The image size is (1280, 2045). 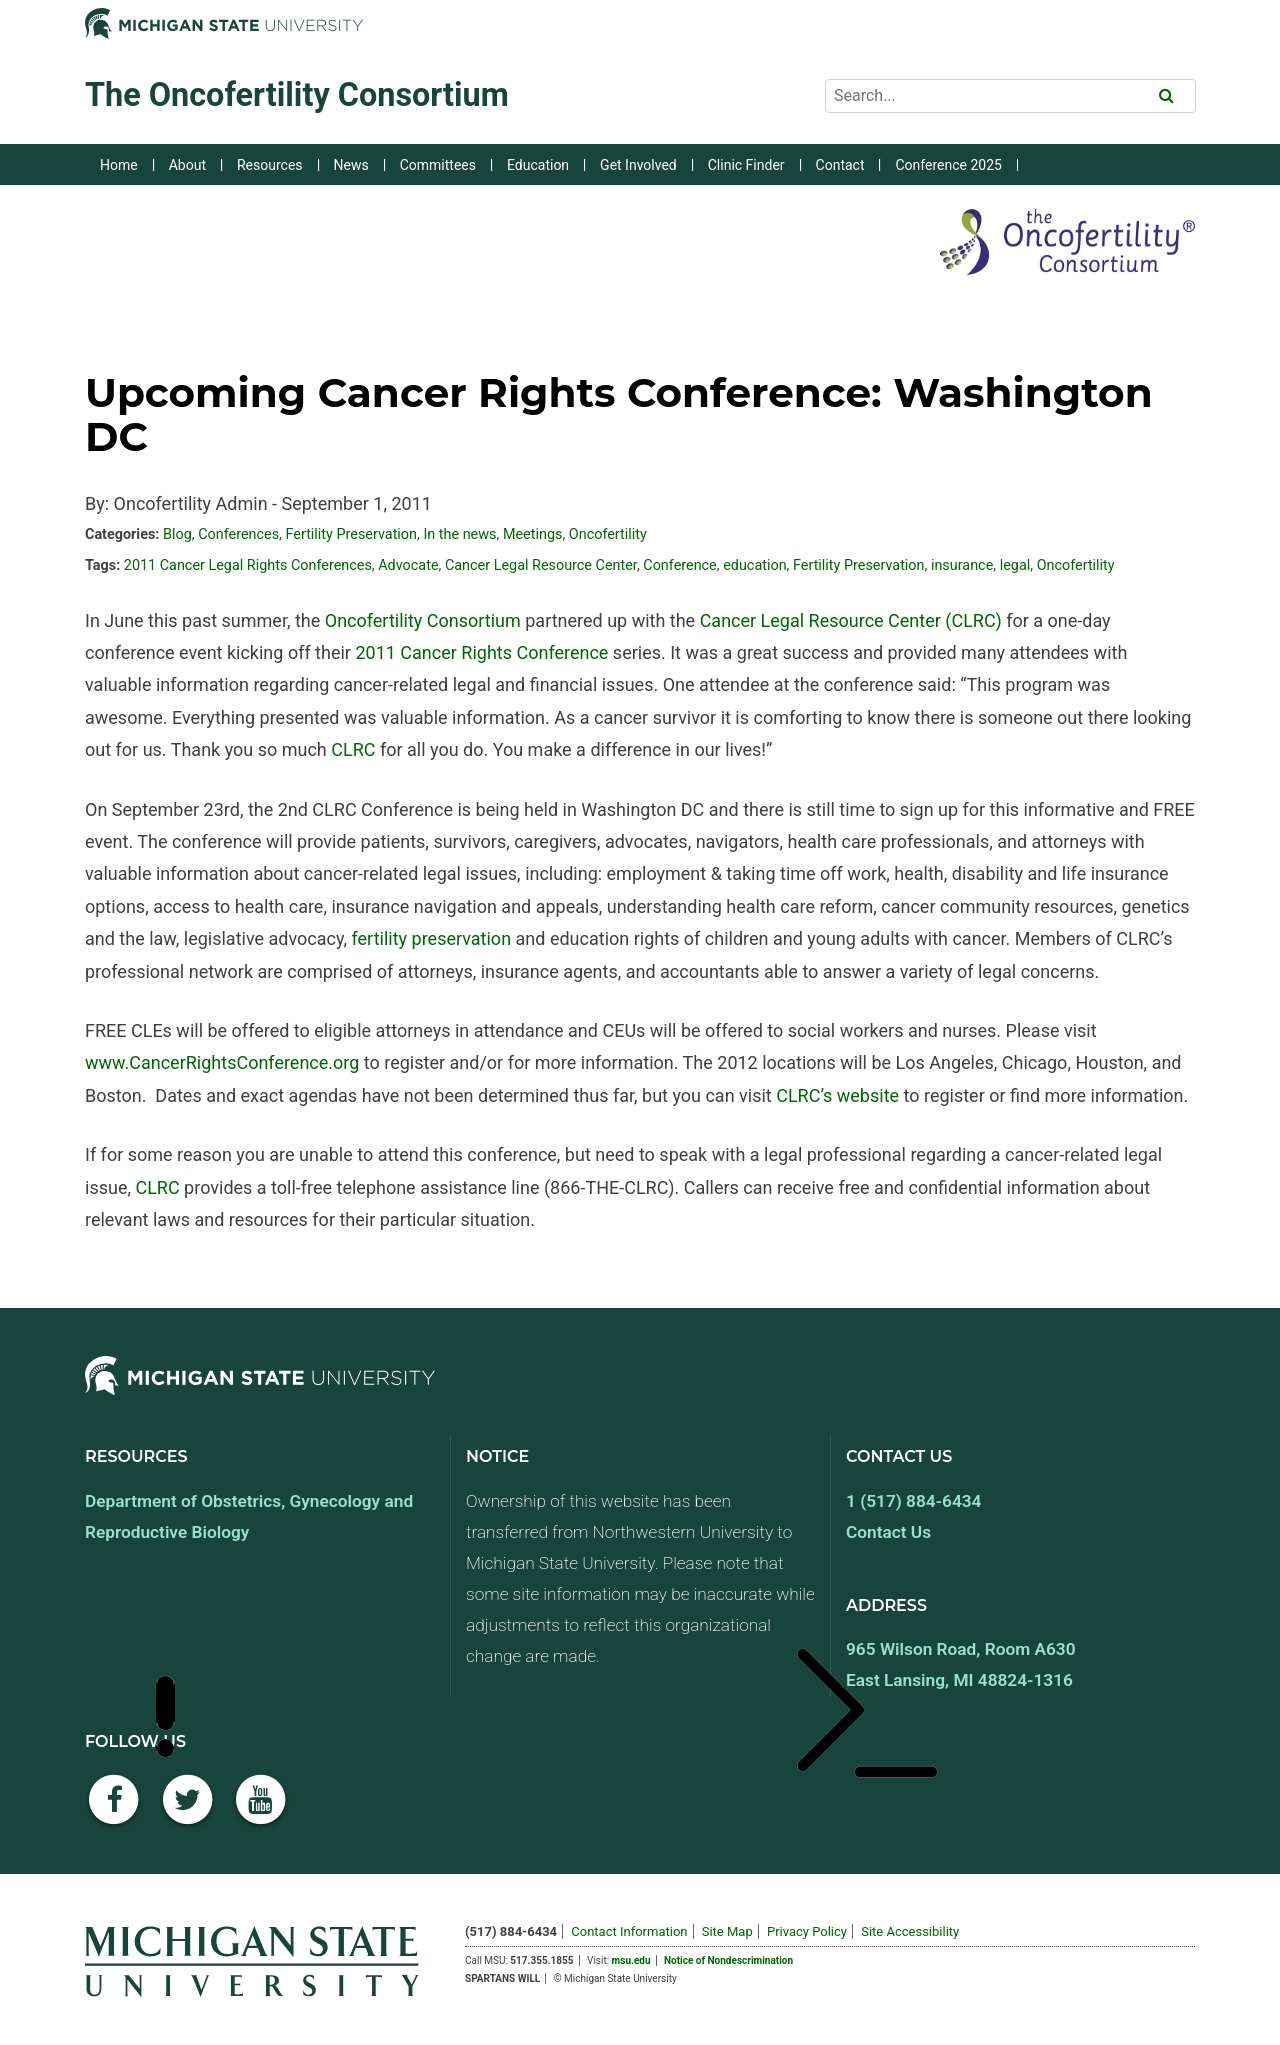 I want to click on open the command palette, so click(x=866, y=1710).